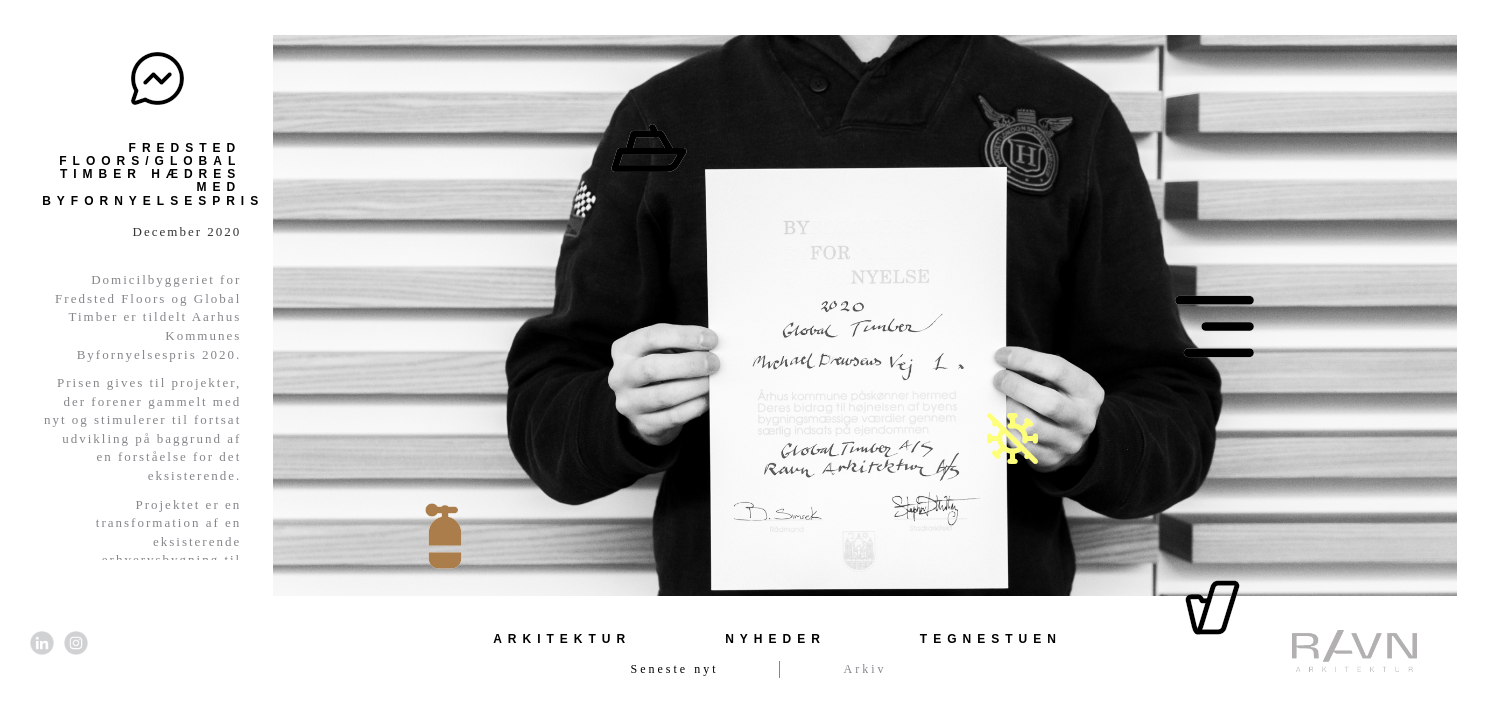 The width and height of the screenshot is (1487, 720). I want to click on virus protection enabled or threat neutralized, so click(1012, 438).